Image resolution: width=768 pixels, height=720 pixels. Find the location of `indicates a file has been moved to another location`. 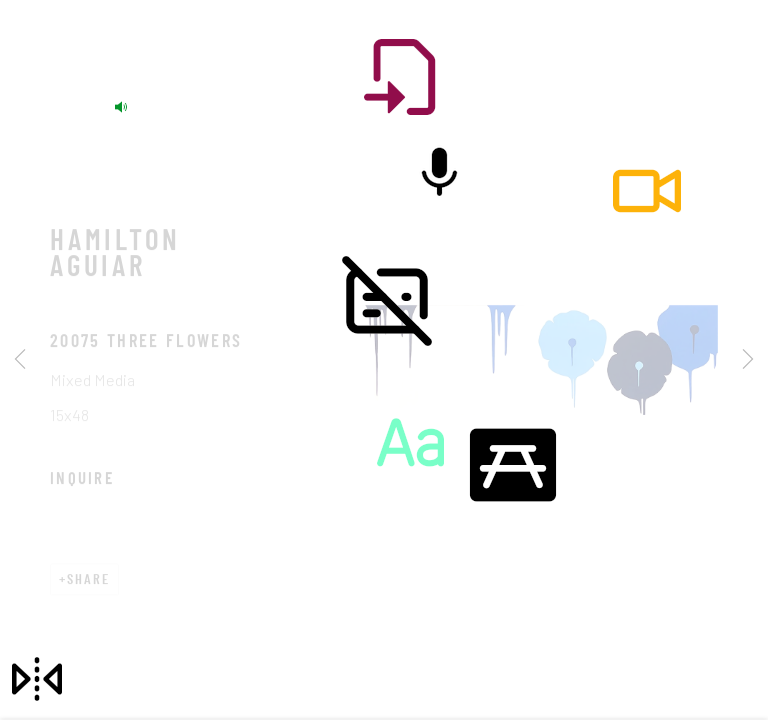

indicates a file has been moved to another location is located at coordinates (402, 77).